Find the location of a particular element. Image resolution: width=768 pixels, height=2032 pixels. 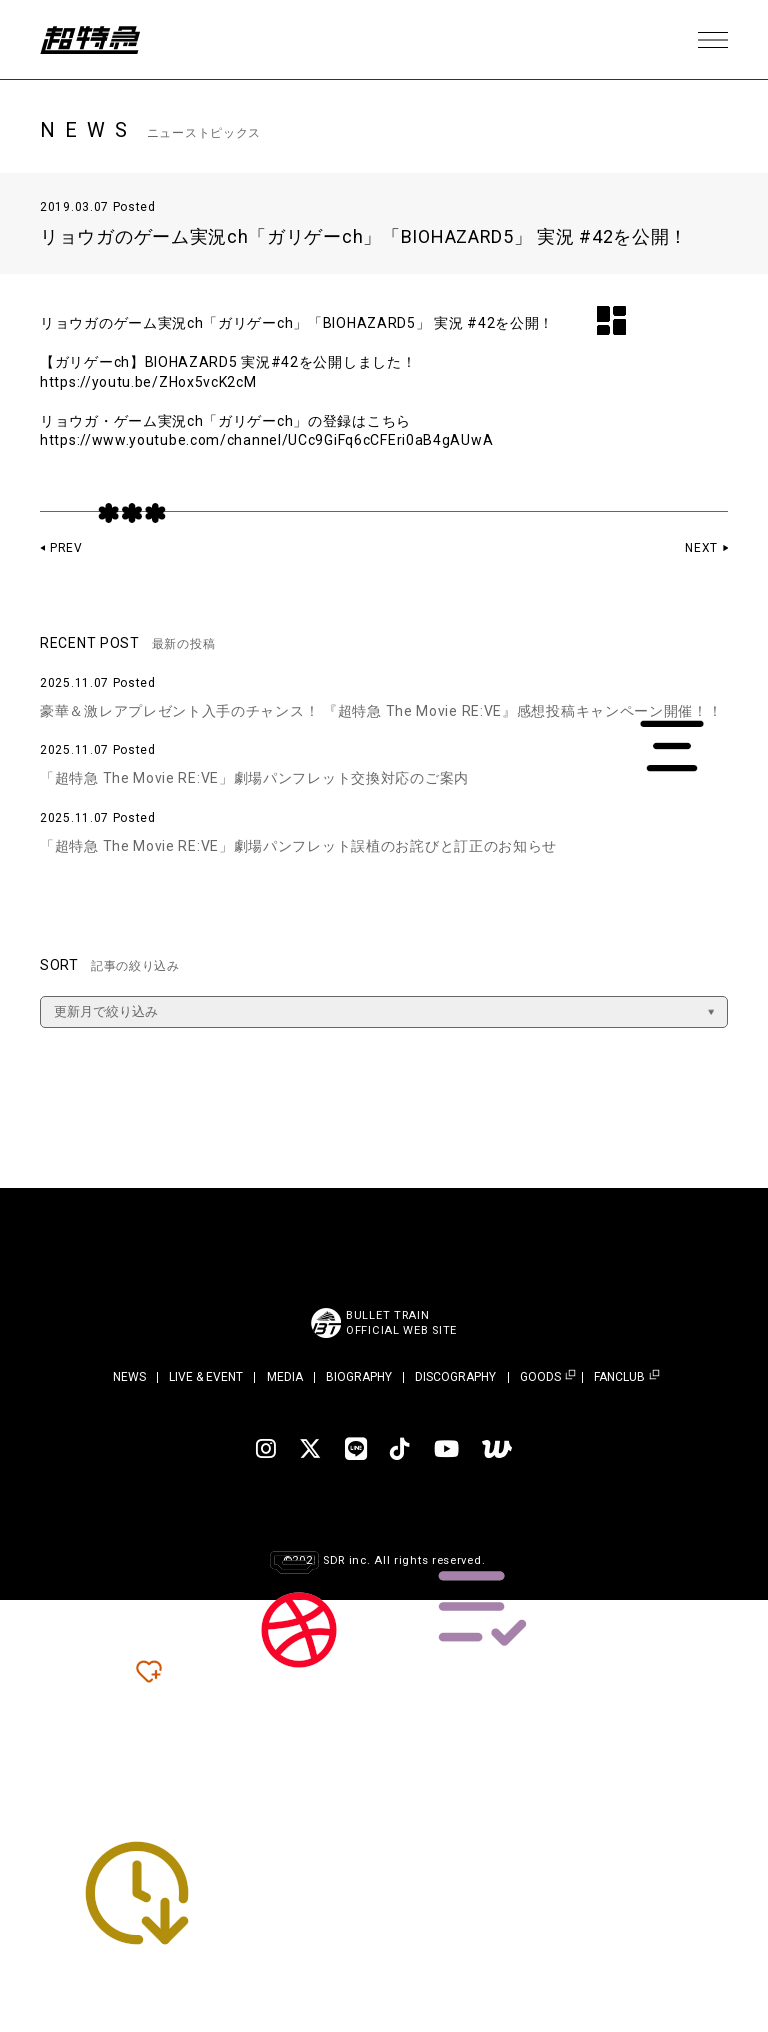

view completed tasks is located at coordinates (482, 1606).